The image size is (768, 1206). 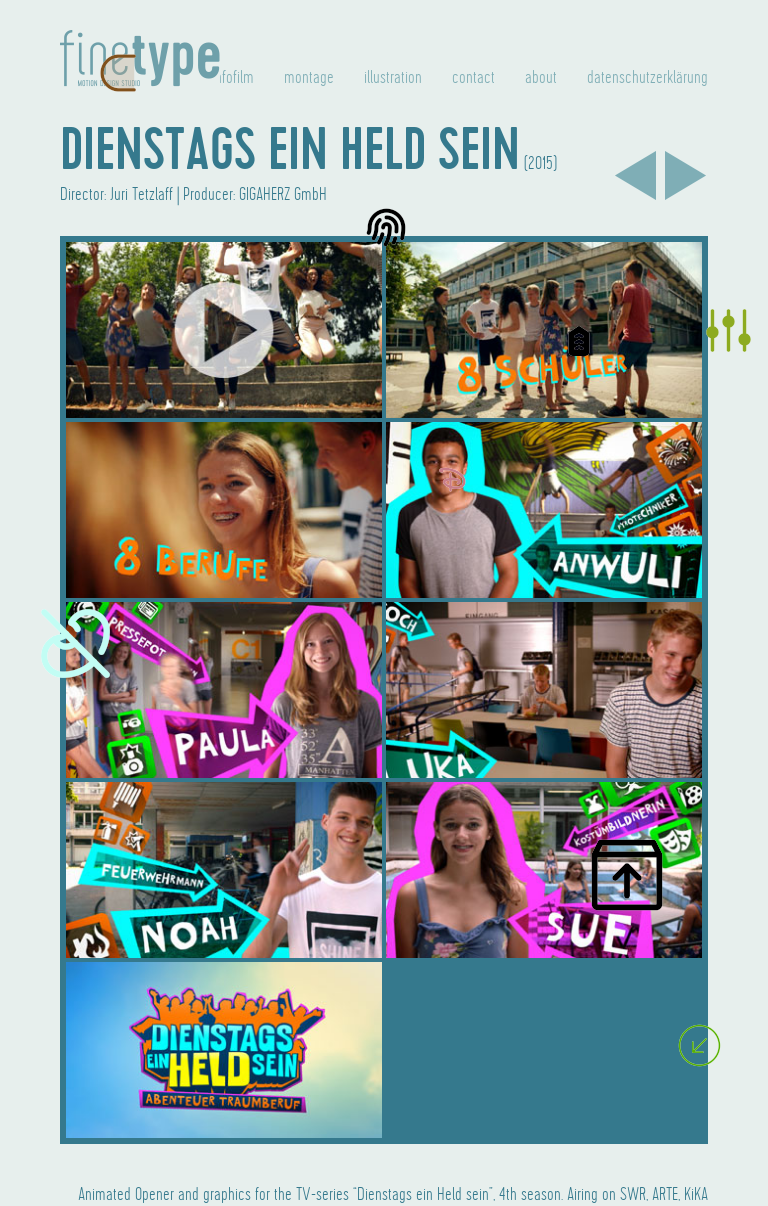 What do you see at coordinates (119, 73) in the screenshot?
I see `indicates a proper subset relationship in mathematical notation` at bounding box center [119, 73].